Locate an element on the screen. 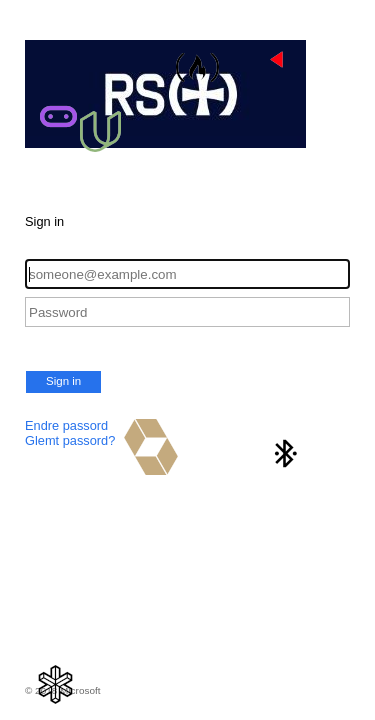 Image resolution: width=375 pixels, height=720 pixels. visit freeCodeCamp website is located at coordinates (197, 67).